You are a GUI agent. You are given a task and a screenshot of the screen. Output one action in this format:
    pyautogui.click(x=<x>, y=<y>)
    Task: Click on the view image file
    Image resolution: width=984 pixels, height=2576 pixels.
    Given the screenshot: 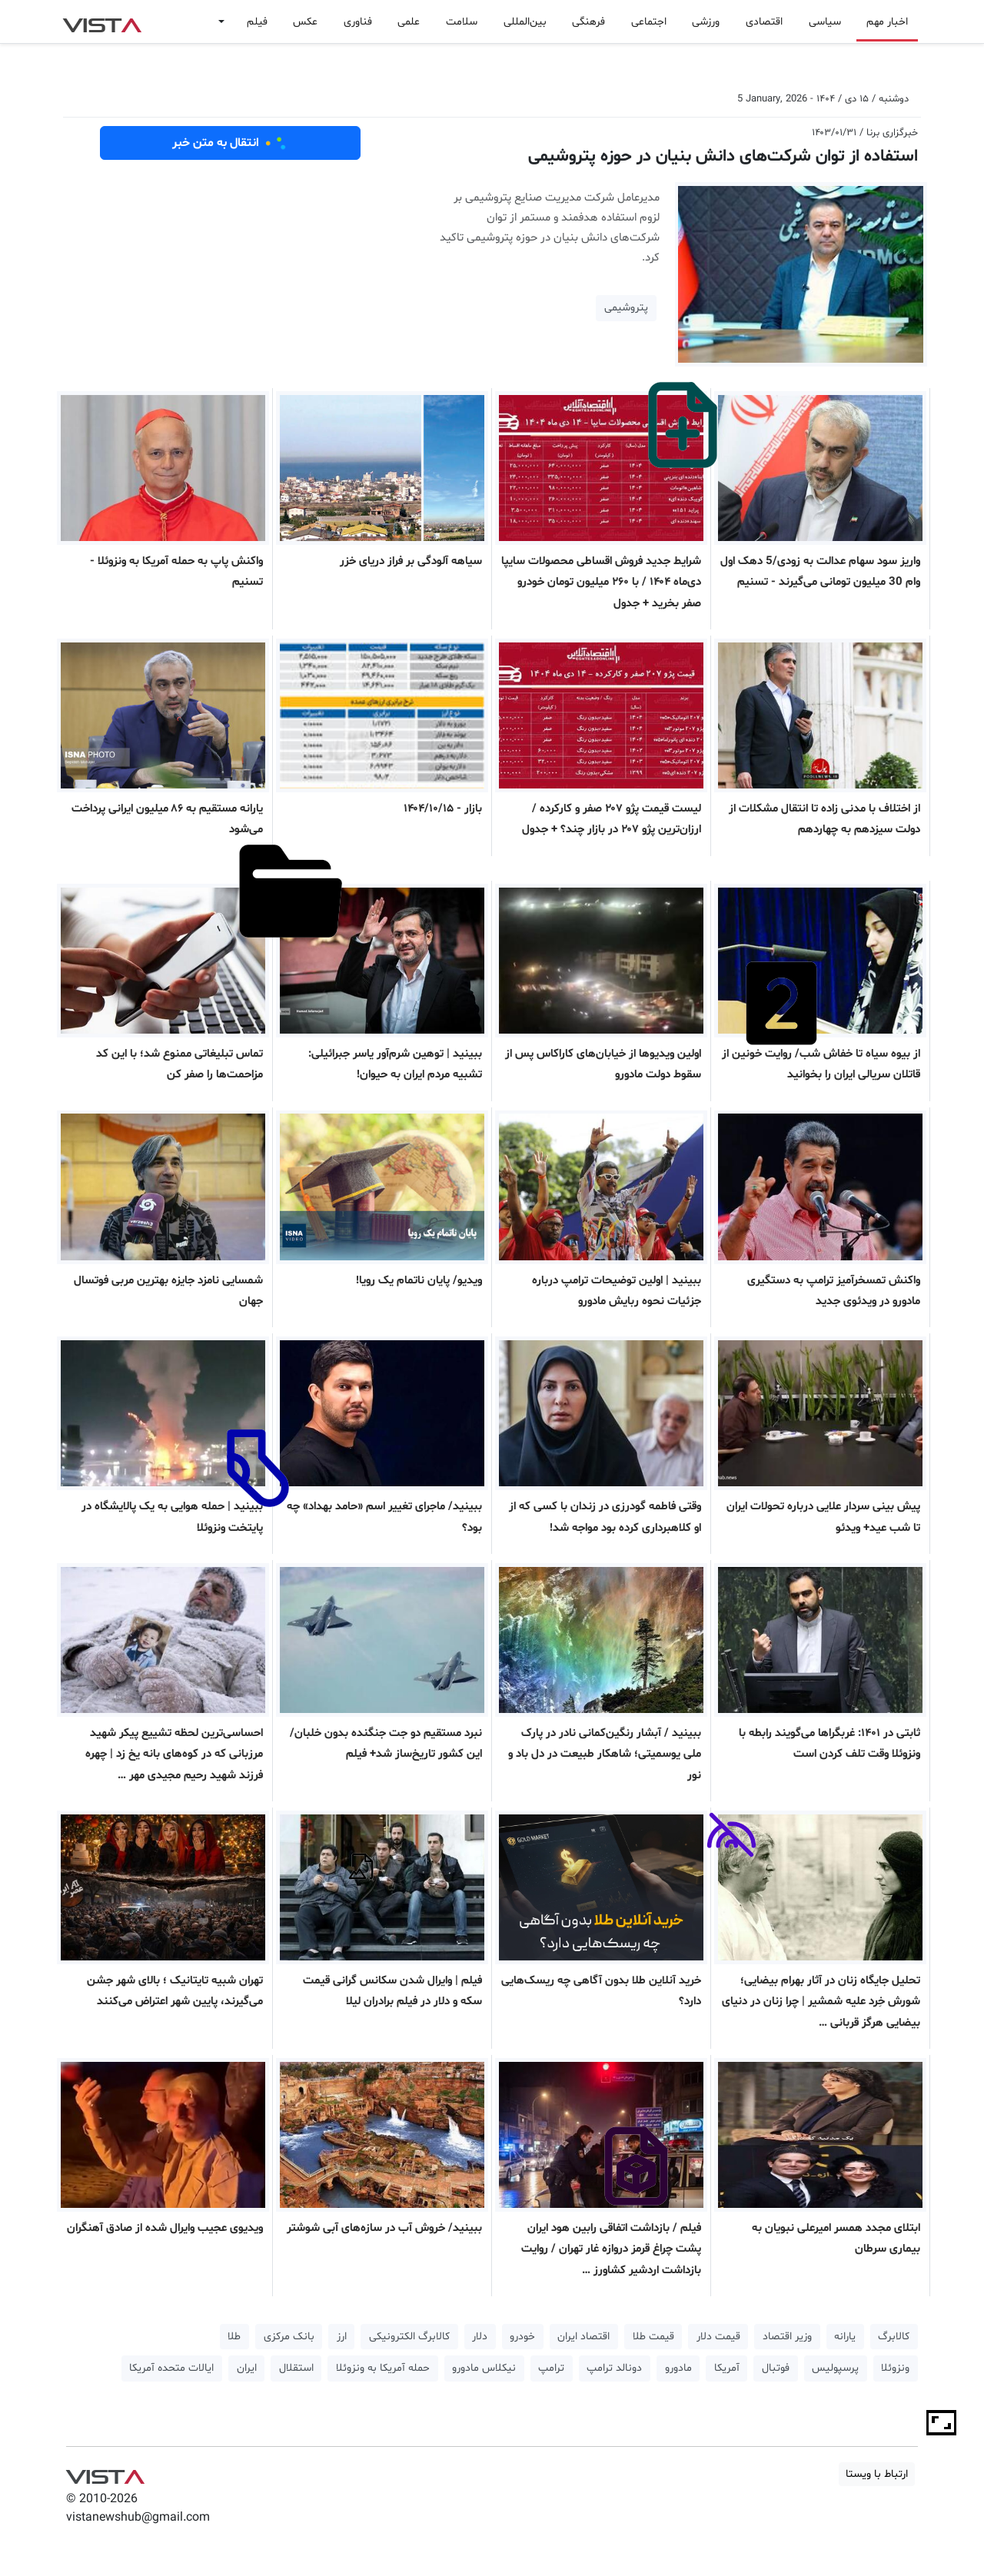 What is the action you would take?
    pyautogui.click(x=362, y=1866)
    